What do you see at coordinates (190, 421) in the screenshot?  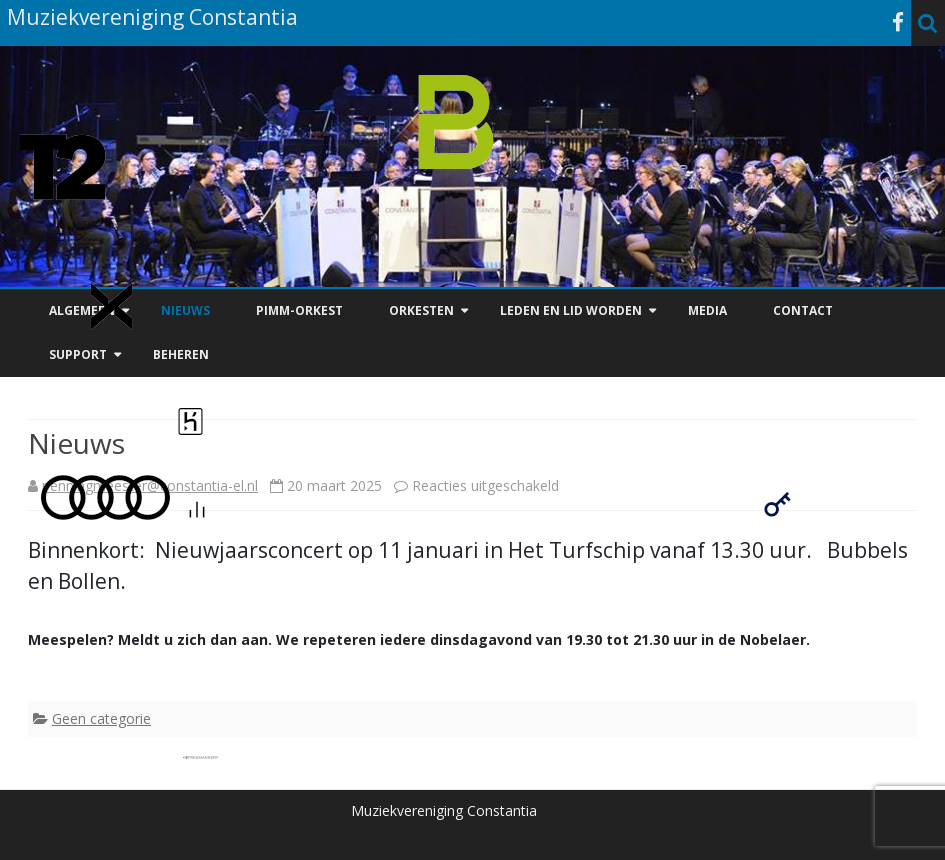 I see `link to Heroku cloud platform` at bounding box center [190, 421].